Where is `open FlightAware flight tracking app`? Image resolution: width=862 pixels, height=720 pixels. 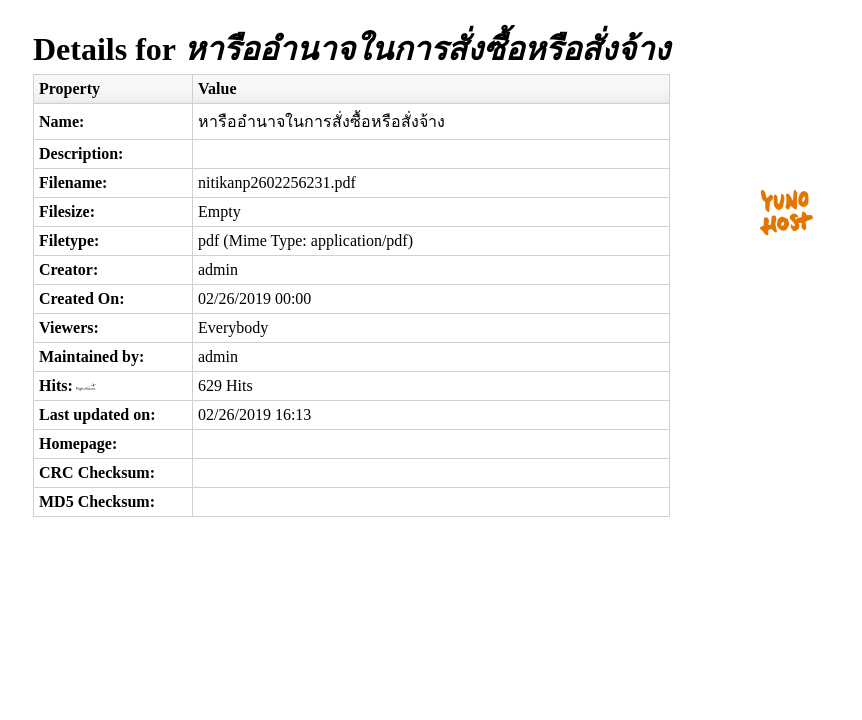 open FlightAware flight tracking app is located at coordinates (86, 387).